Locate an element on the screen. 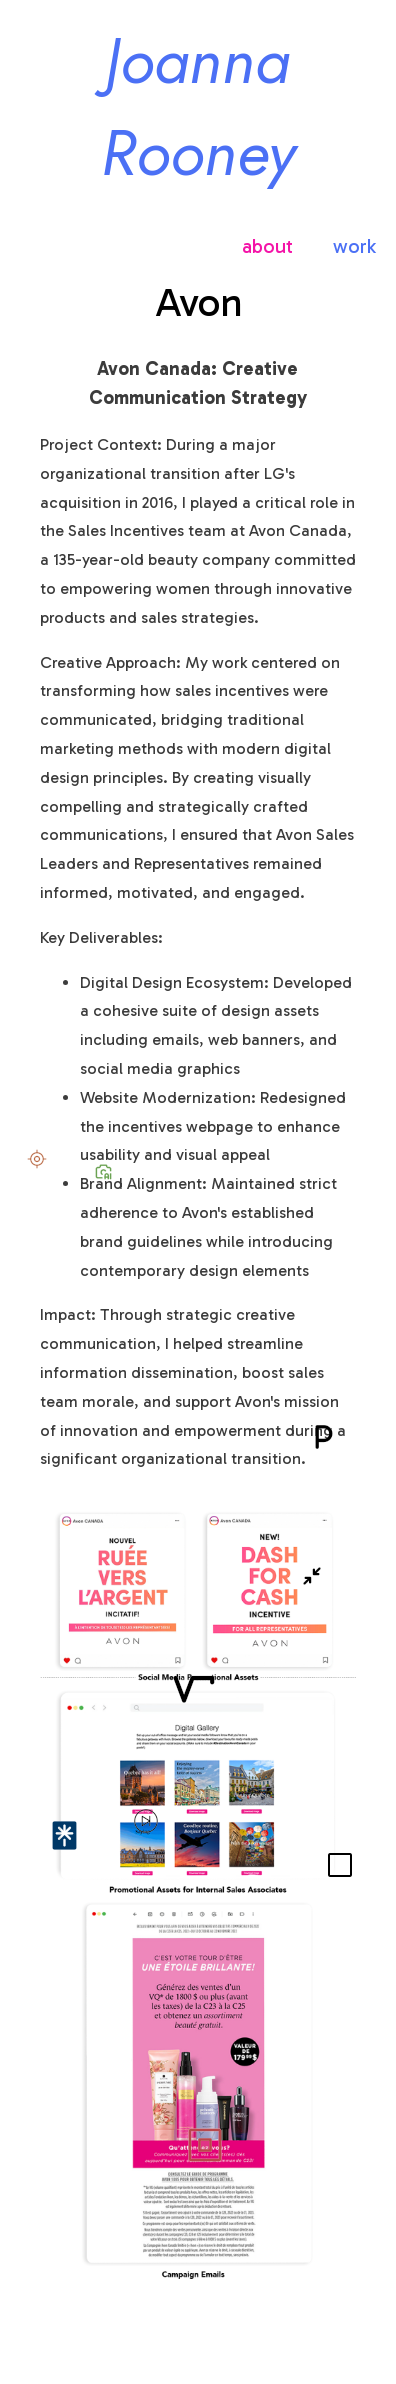 The image size is (396, 2384). stop or halt media playback is located at coordinates (340, 1865).